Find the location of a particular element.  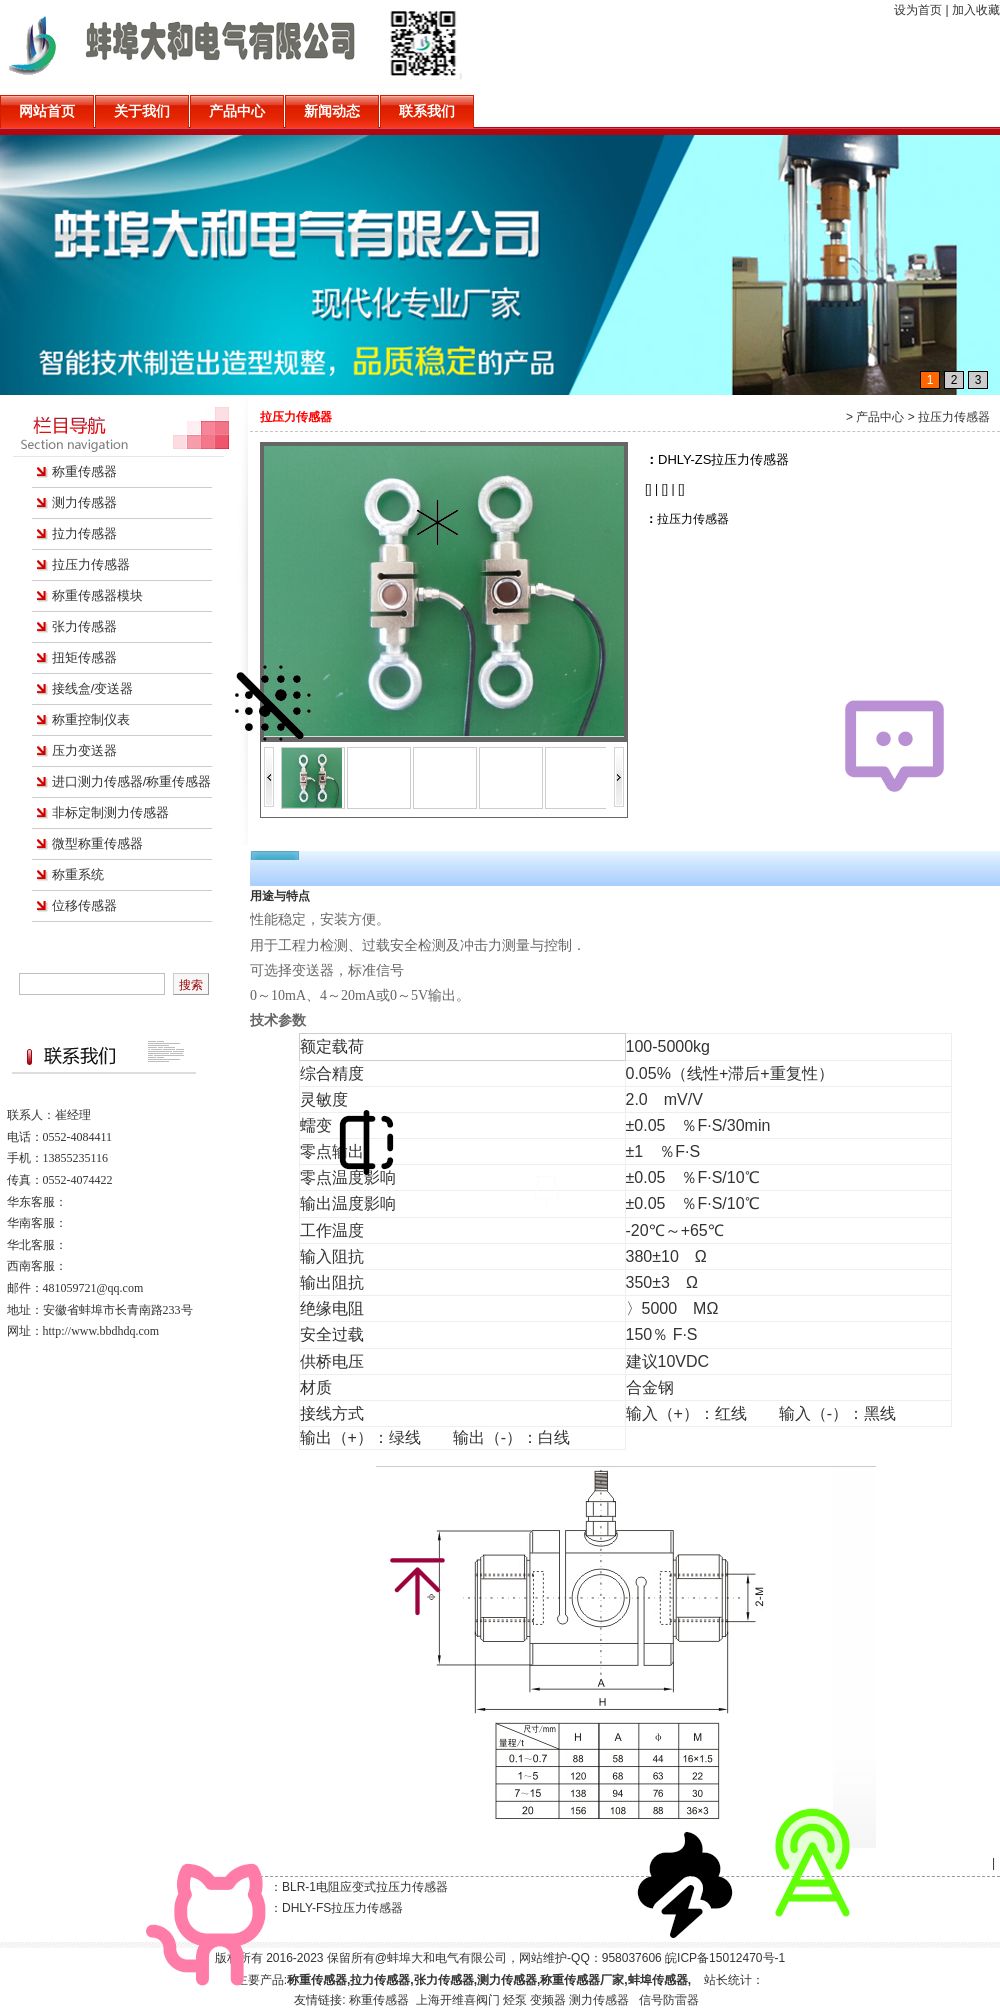

pin item to keep it visible is located at coordinates (546, 1190).